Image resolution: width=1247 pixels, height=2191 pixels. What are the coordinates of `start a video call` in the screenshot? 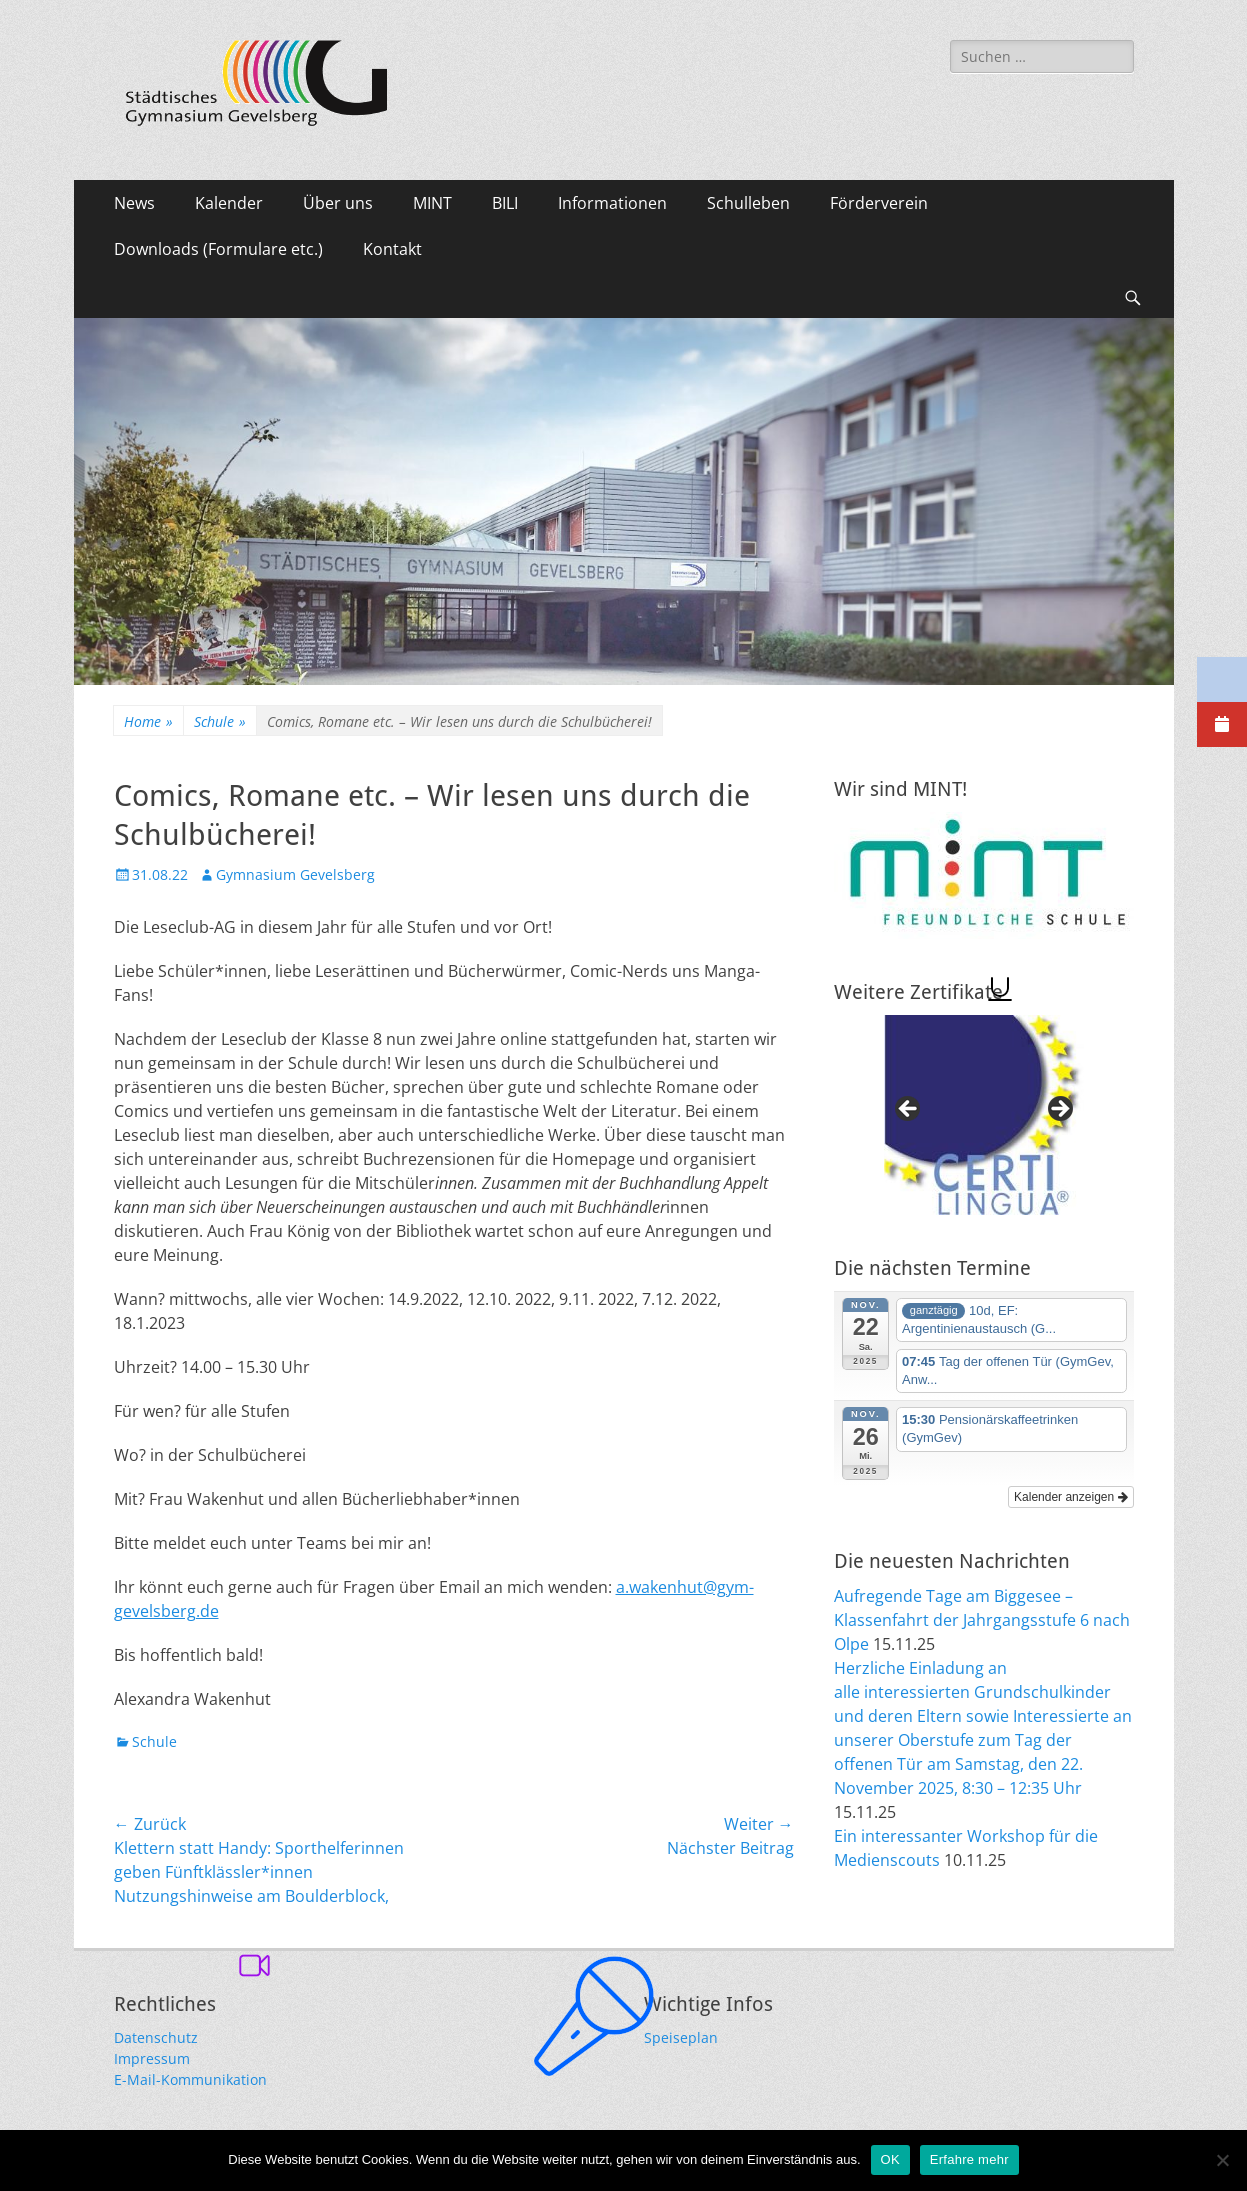 It's located at (254, 1965).